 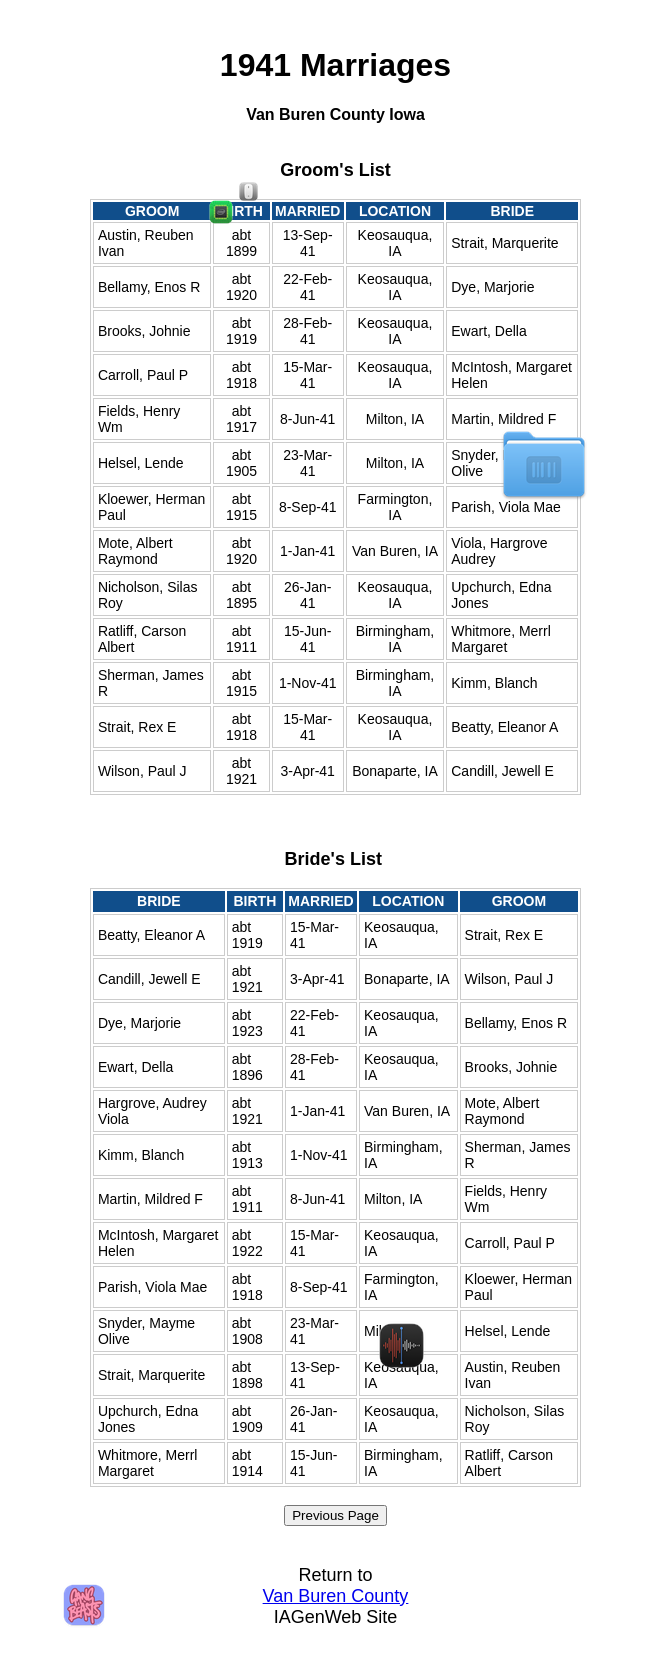 I want to click on open folder containing scanned OCR documents, so click(x=544, y=464).